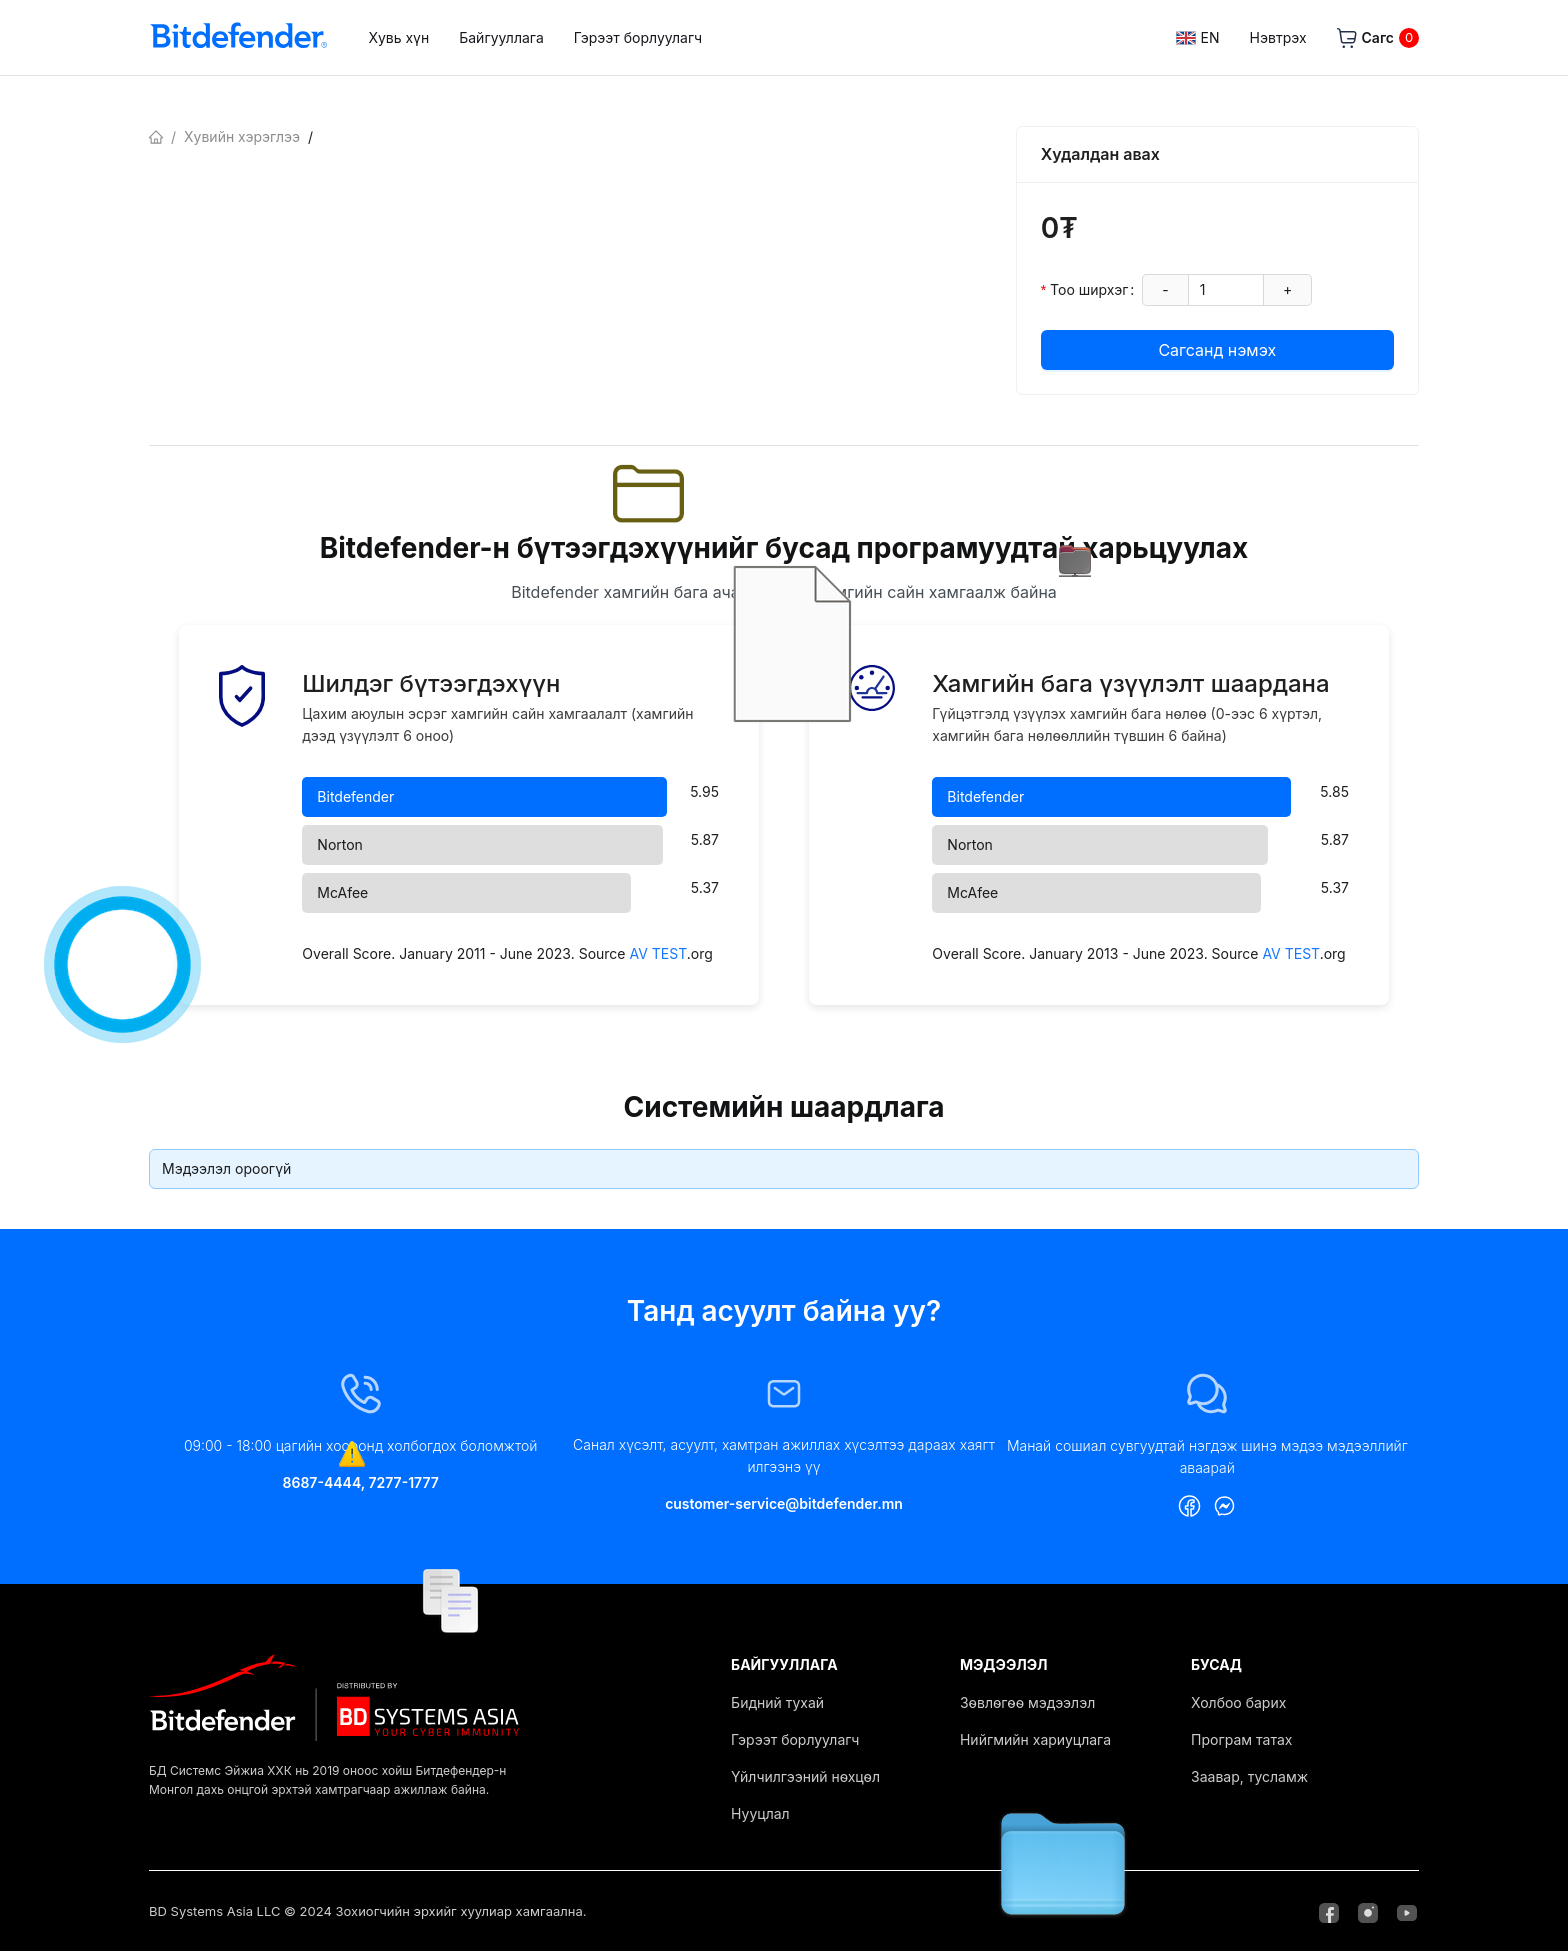  I want to click on folder template for creating custom folder icons, so click(1063, 1864).